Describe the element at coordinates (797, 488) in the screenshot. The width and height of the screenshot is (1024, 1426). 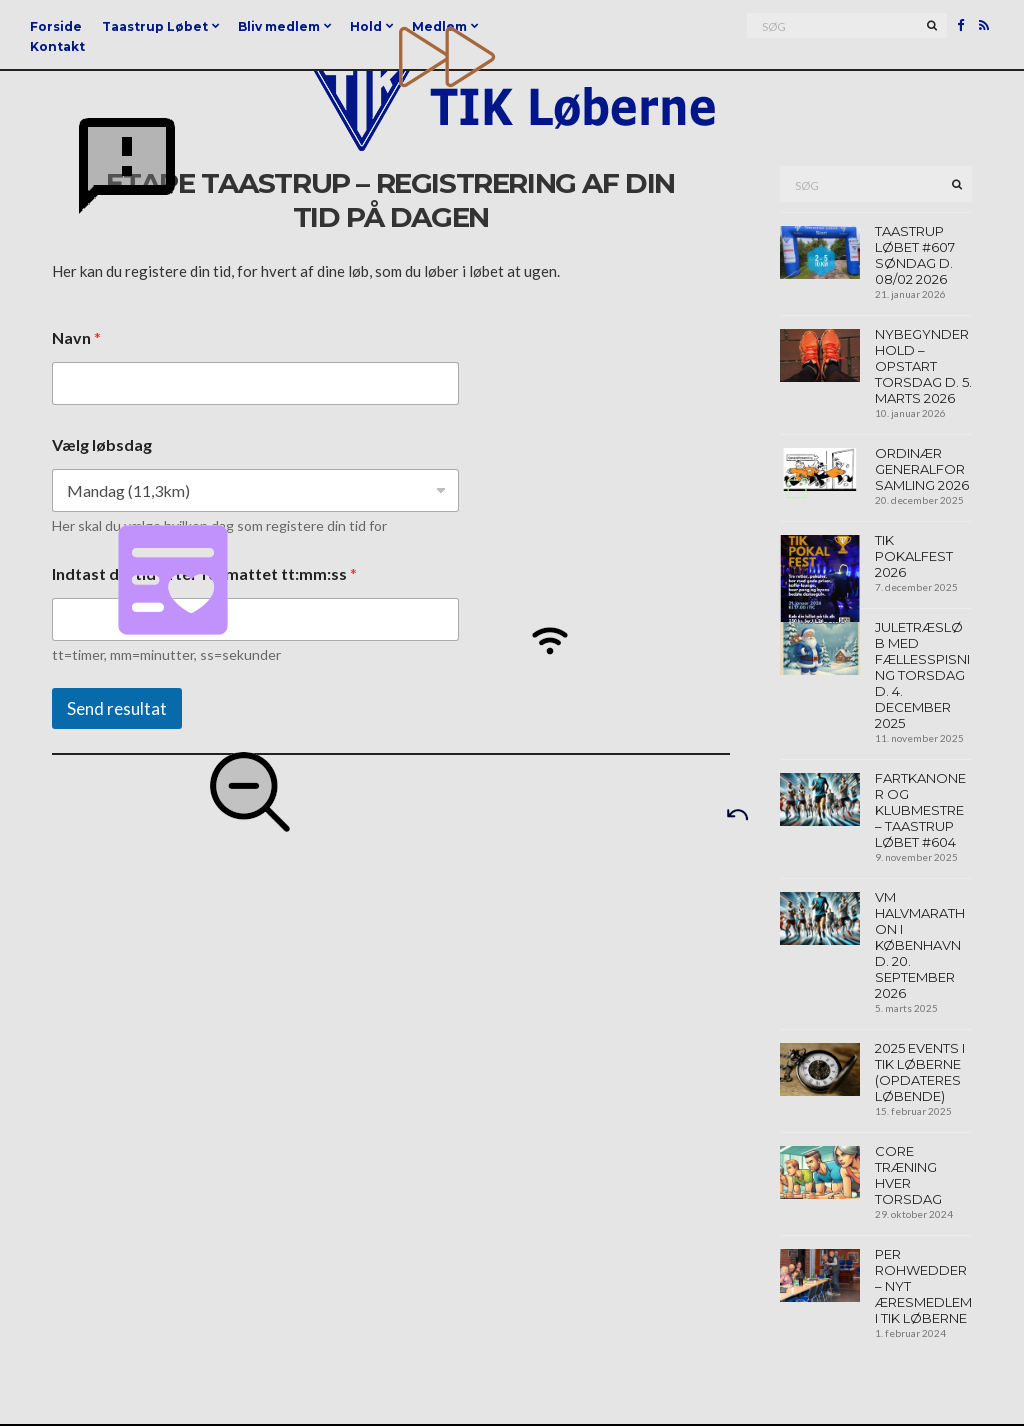
I see `view notifications` at that location.